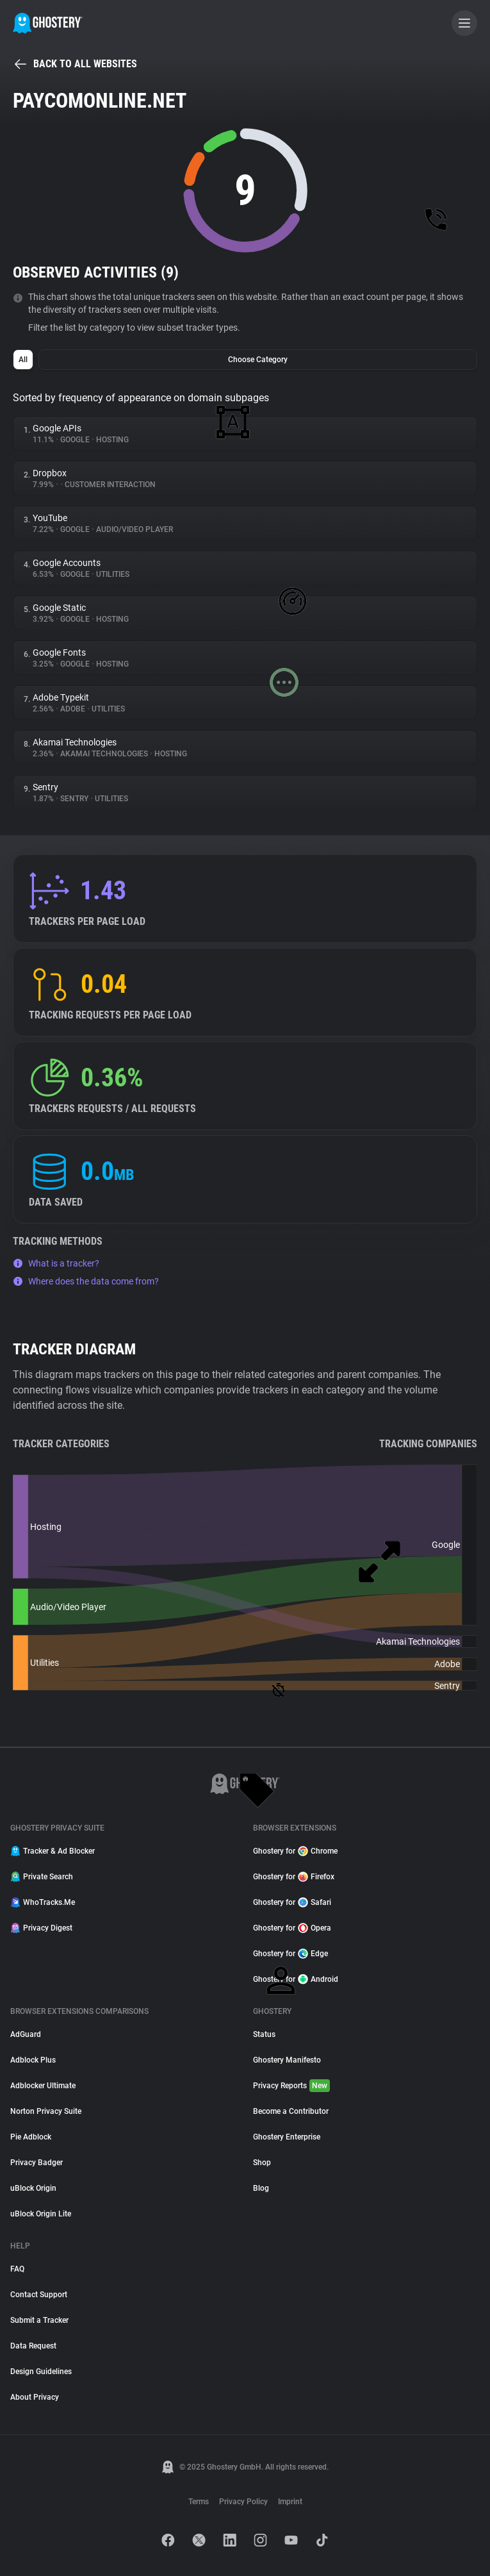 This screenshot has height=2576, width=490. Describe the element at coordinates (293, 602) in the screenshot. I see `access the dashboard overview` at that location.